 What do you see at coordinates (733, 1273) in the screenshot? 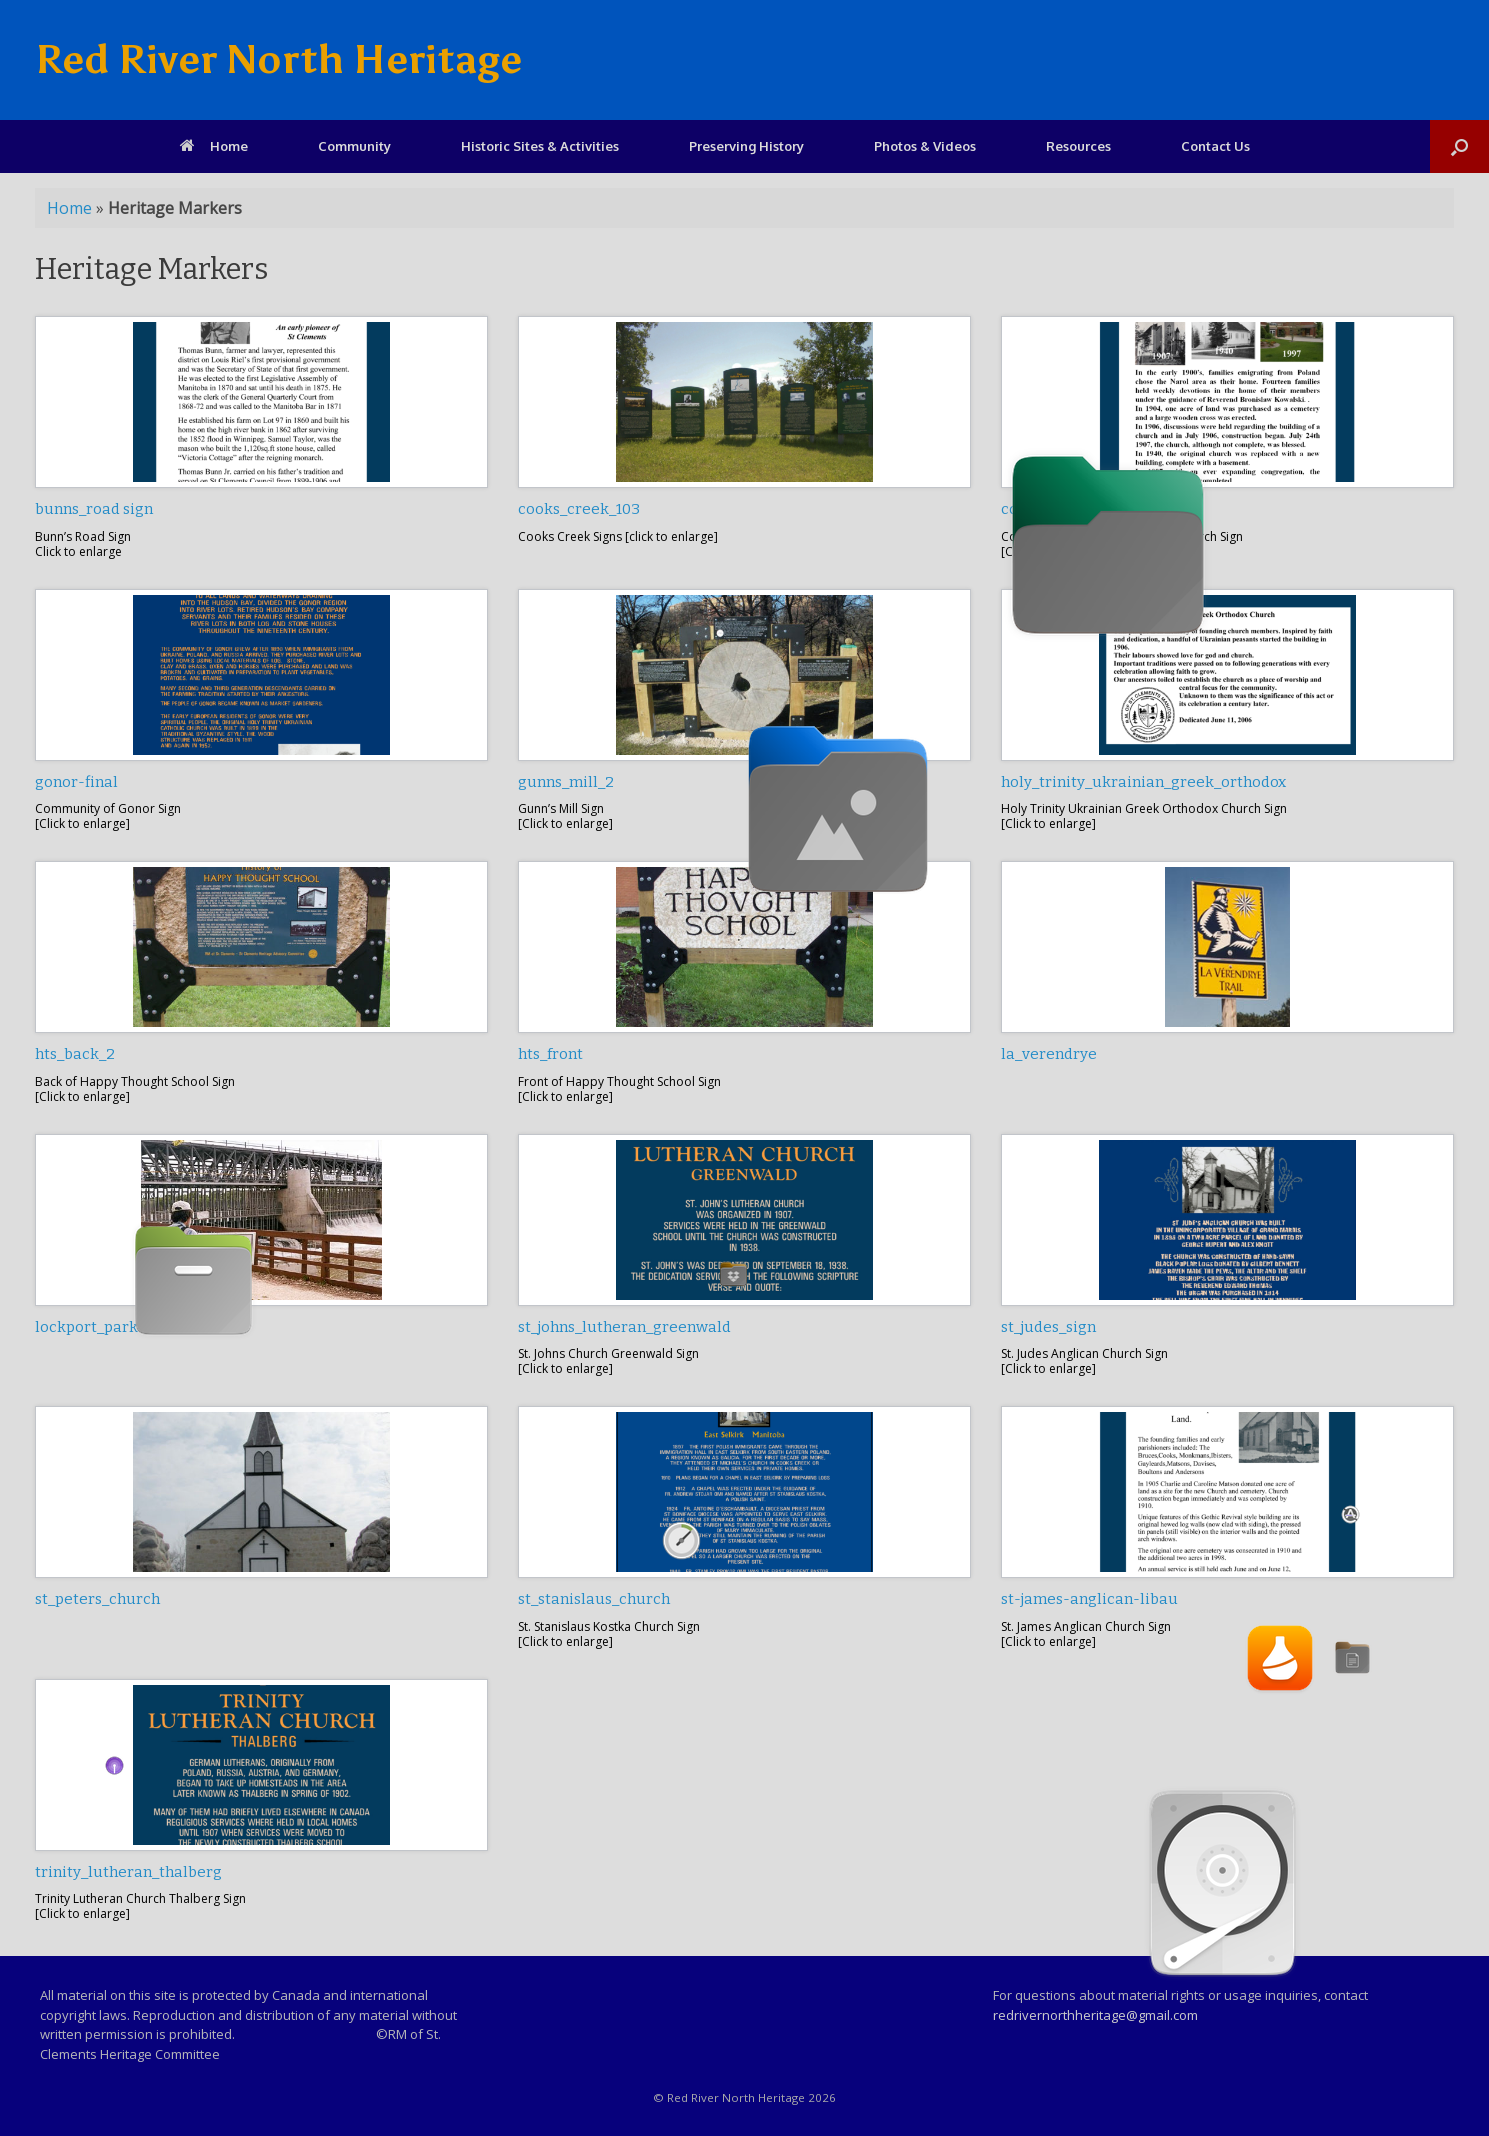
I see `open your dropbox folder` at bounding box center [733, 1273].